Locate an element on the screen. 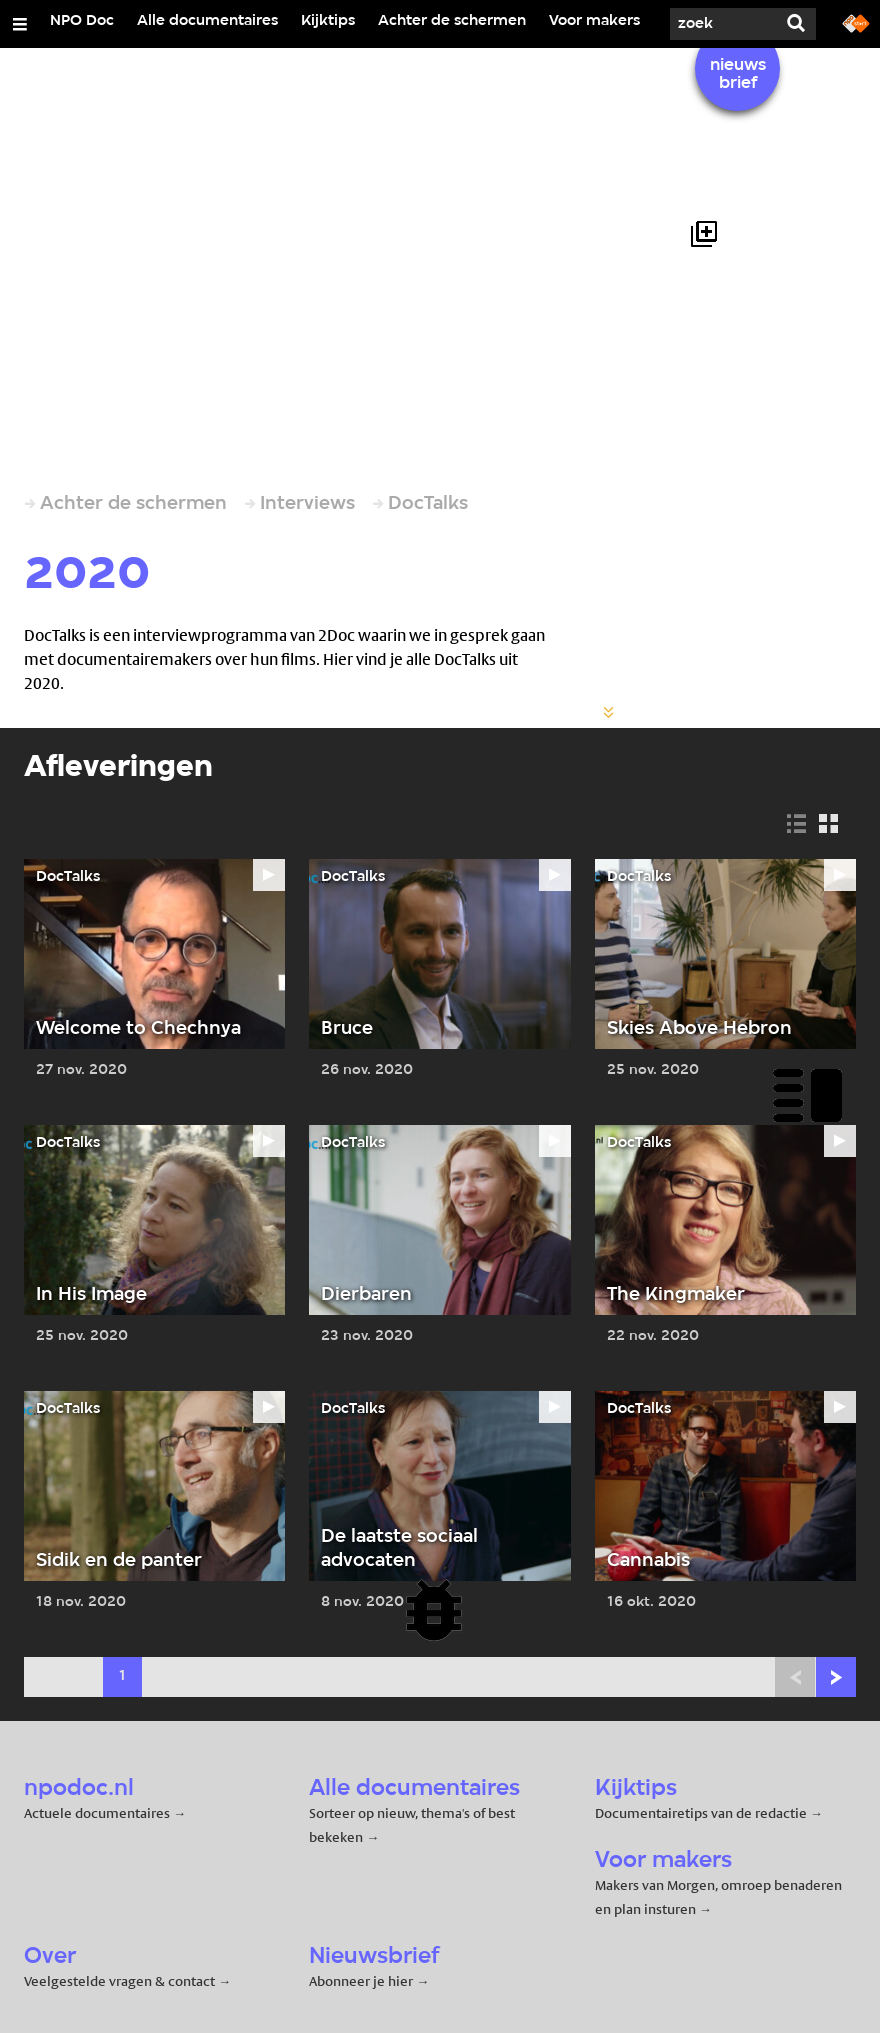 This screenshot has height=2033, width=880. report a bug or issue is located at coordinates (434, 1610).